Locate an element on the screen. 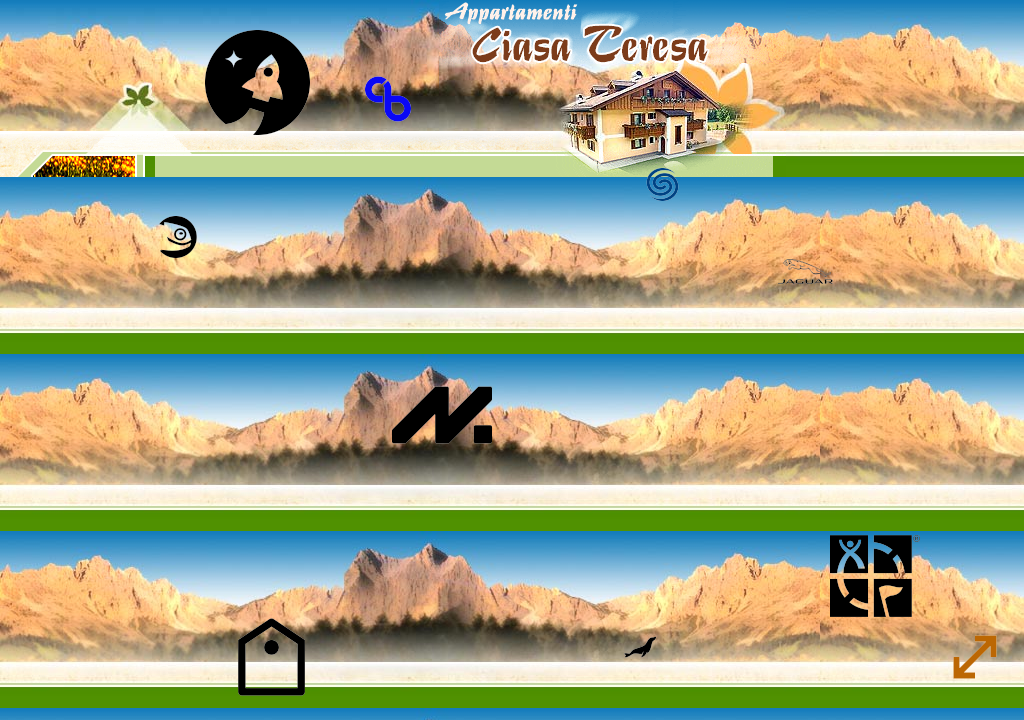  starship cross-shell prompt branding is located at coordinates (257, 82).